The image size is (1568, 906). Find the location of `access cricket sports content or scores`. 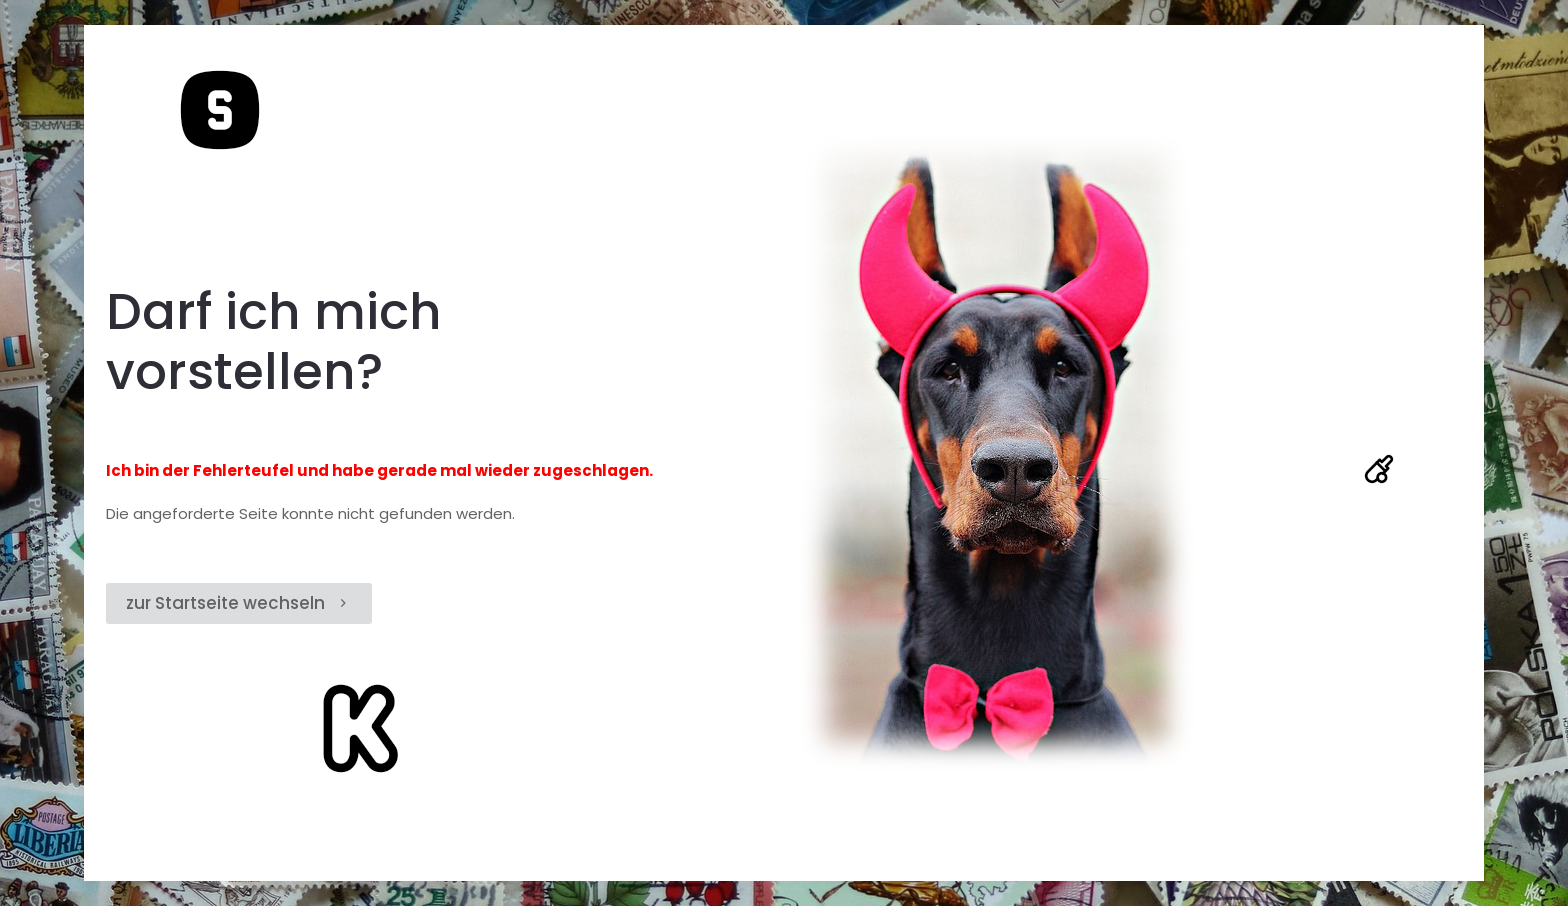

access cricket sports content or scores is located at coordinates (1379, 469).